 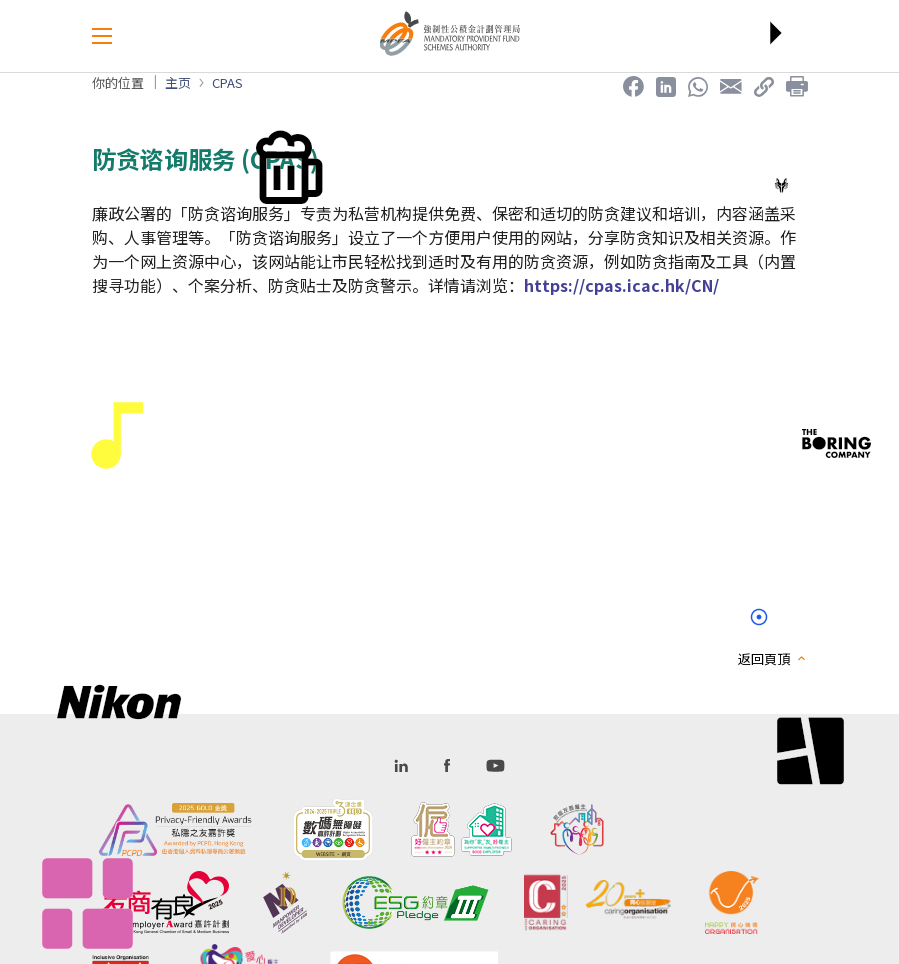 What do you see at coordinates (781, 185) in the screenshot?
I see `wolf pack battalion brand logo` at bounding box center [781, 185].